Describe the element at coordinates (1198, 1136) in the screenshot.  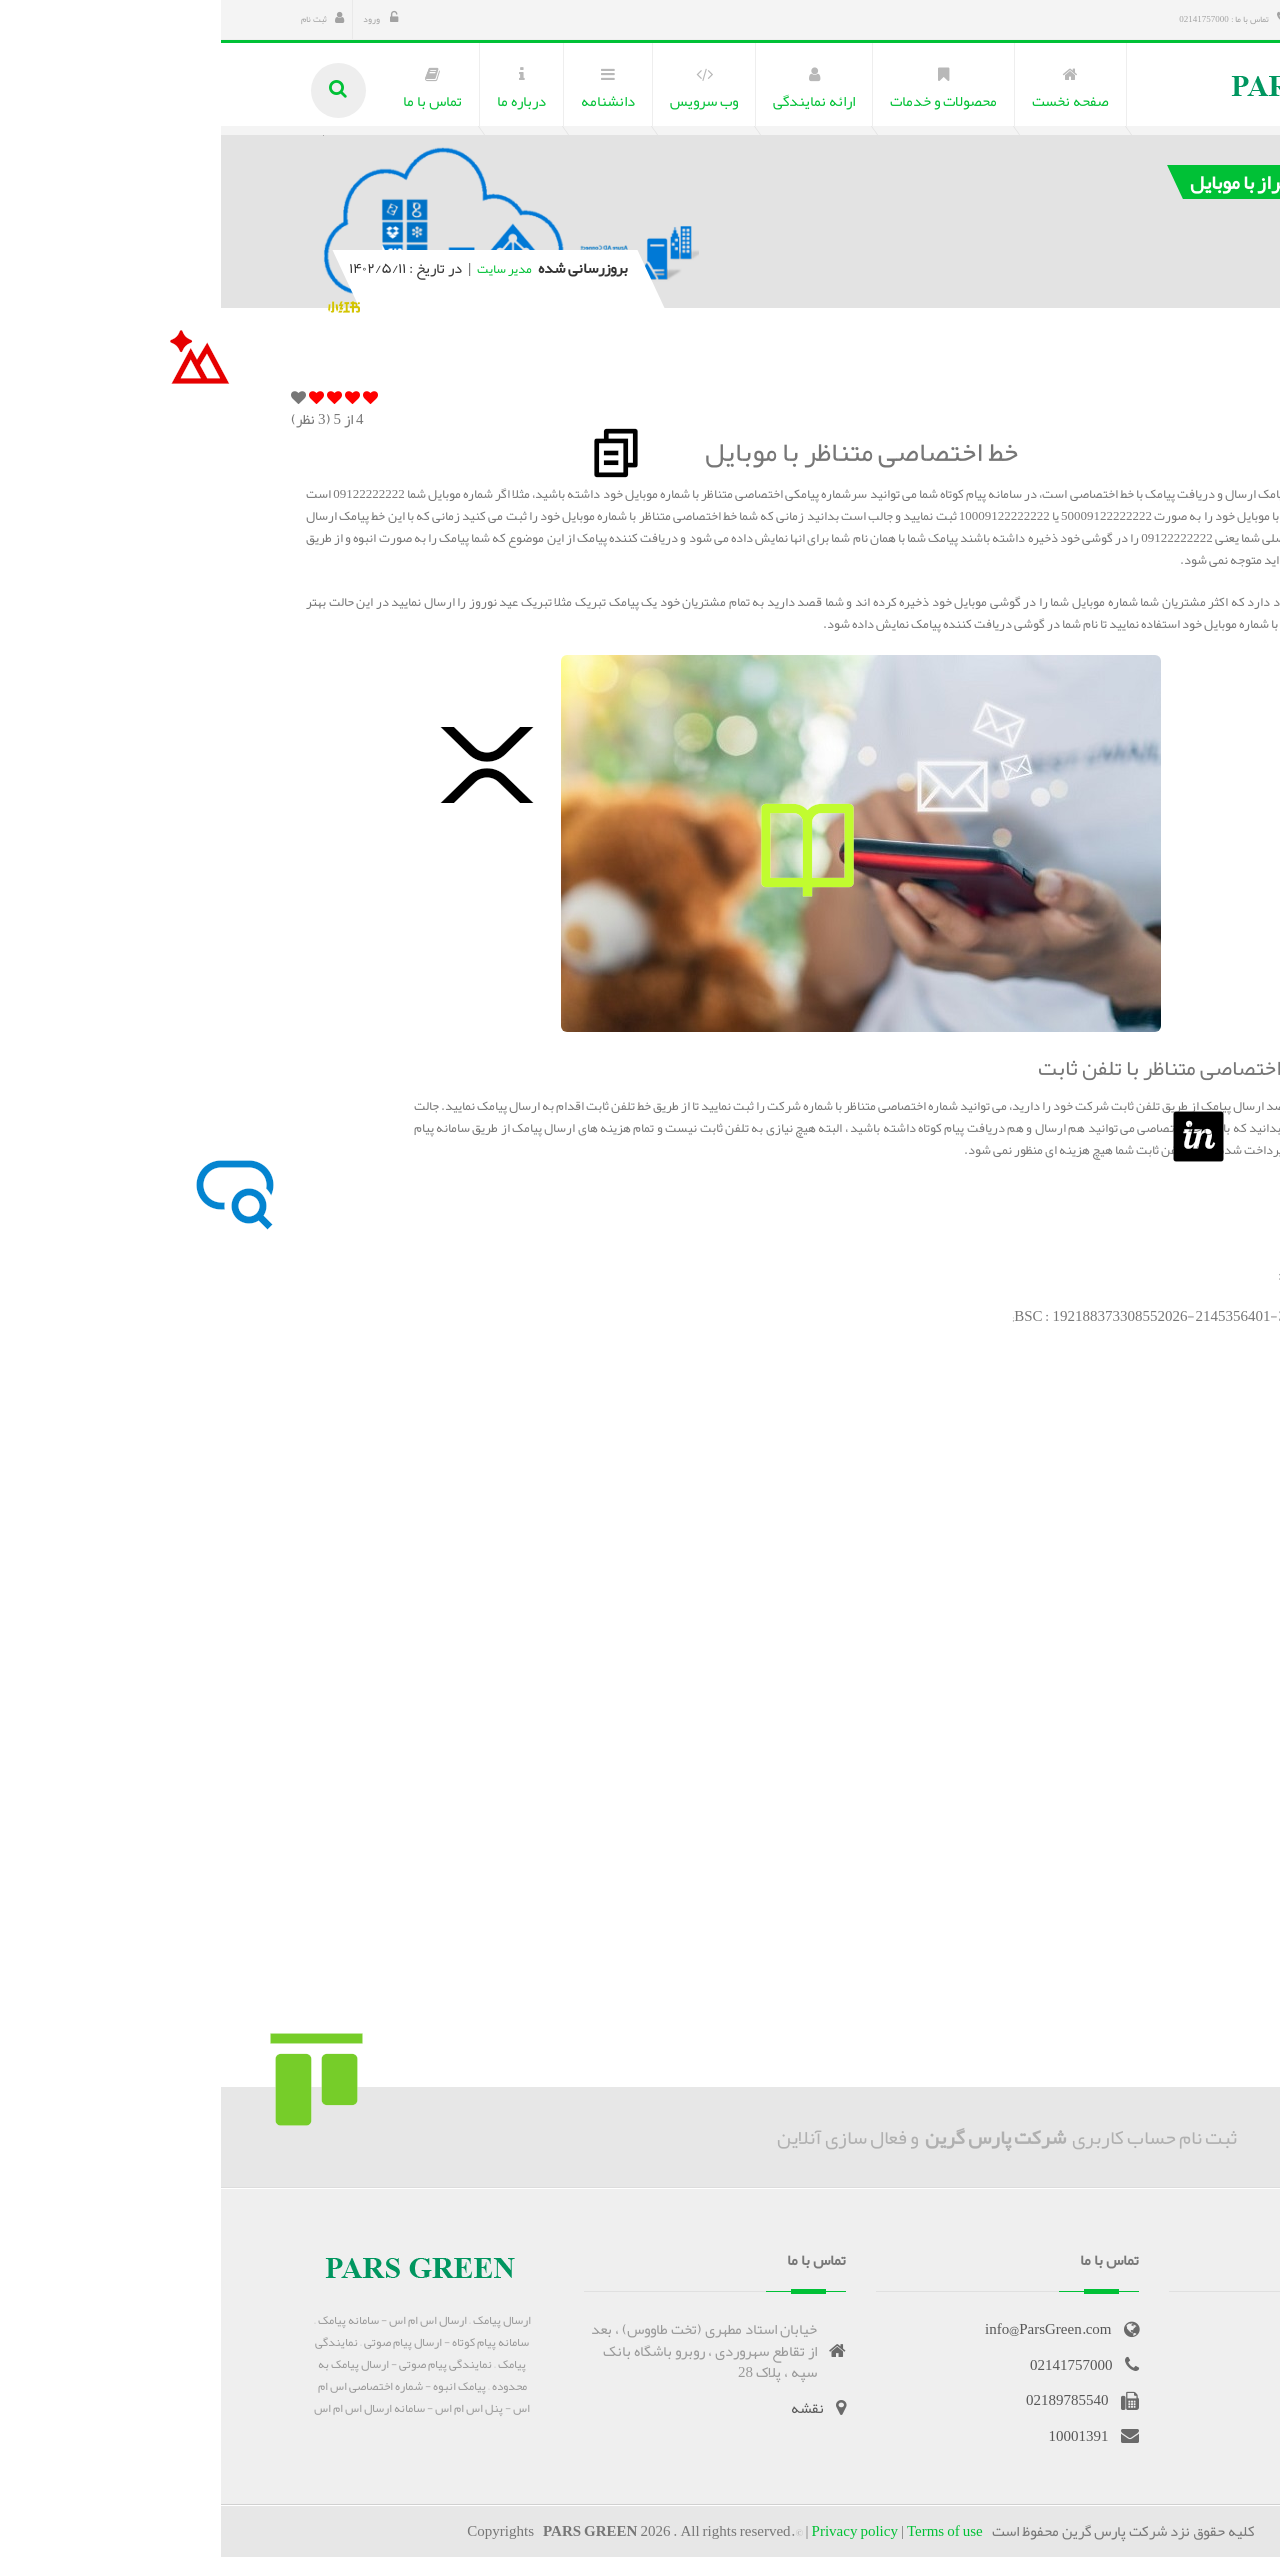
I see `open InVision app` at that location.